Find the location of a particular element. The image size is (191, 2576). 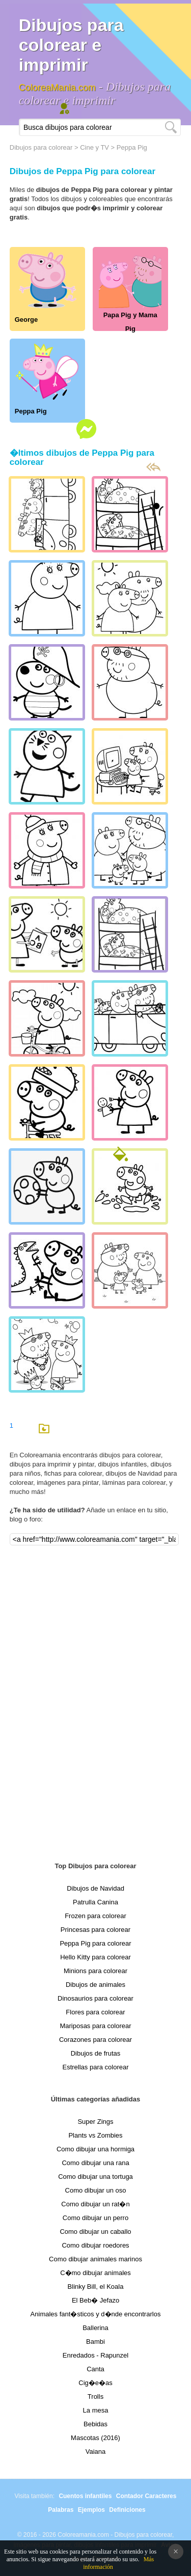

open facebook messenger is located at coordinates (86, 429).